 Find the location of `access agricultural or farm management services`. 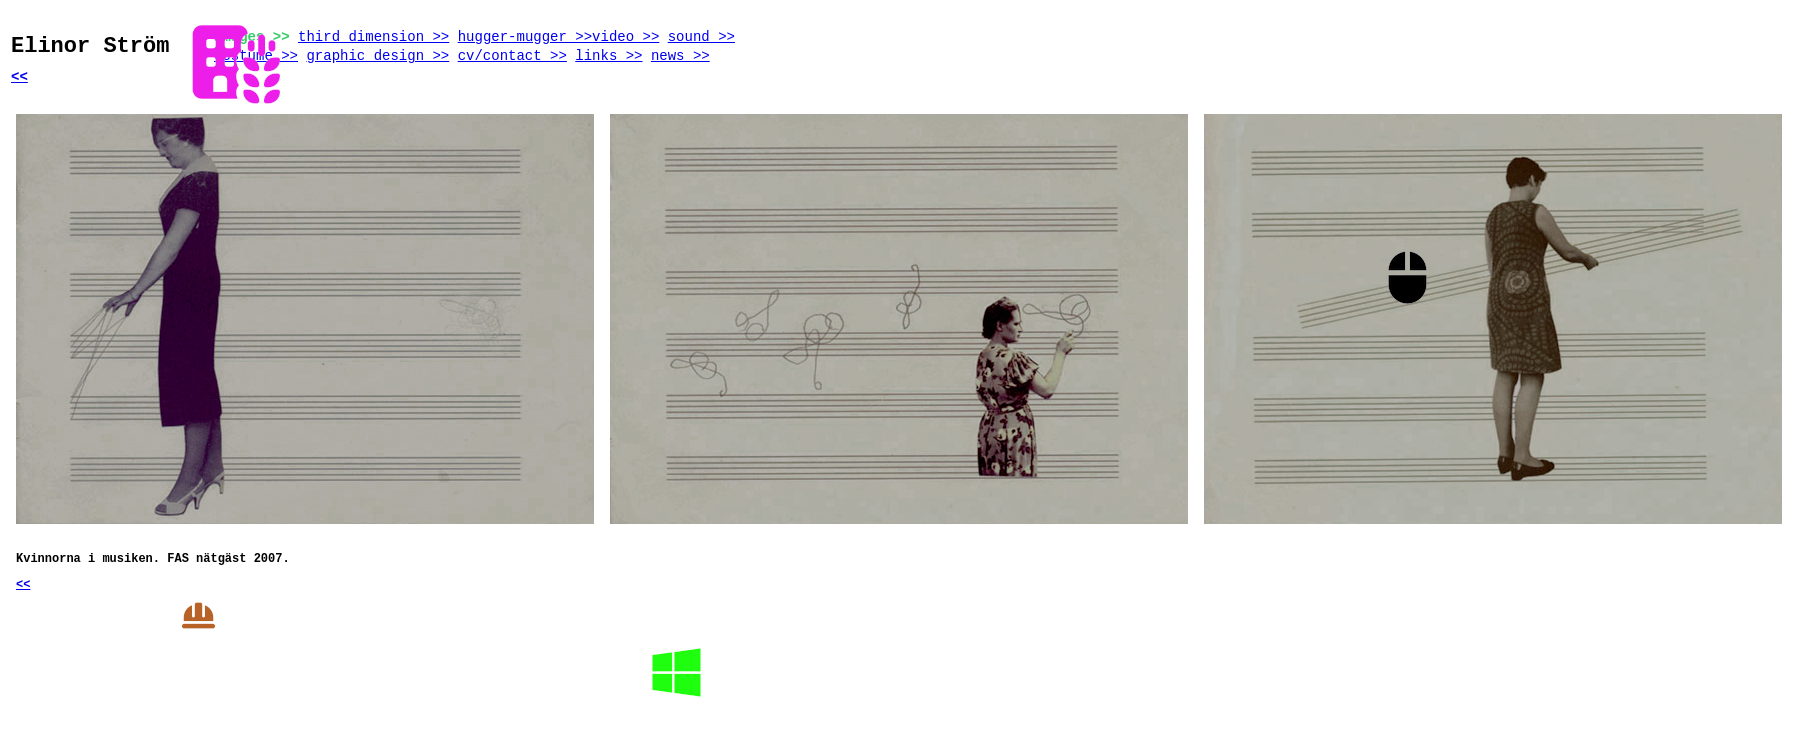

access agricultural or farm management services is located at coordinates (234, 62).